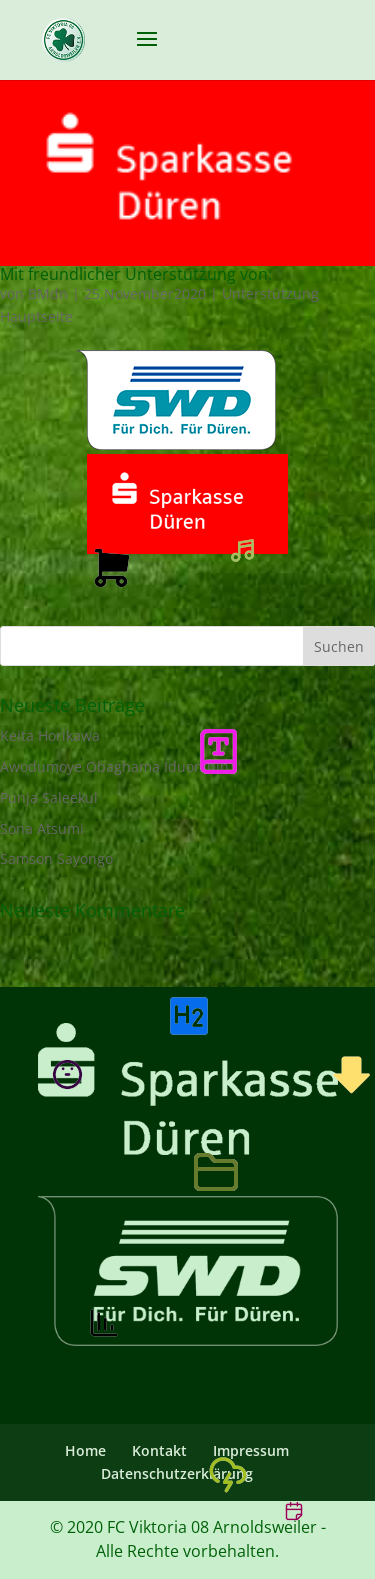 The image size is (375, 1579). What do you see at coordinates (242, 550) in the screenshot?
I see `access music library or audio files` at bounding box center [242, 550].